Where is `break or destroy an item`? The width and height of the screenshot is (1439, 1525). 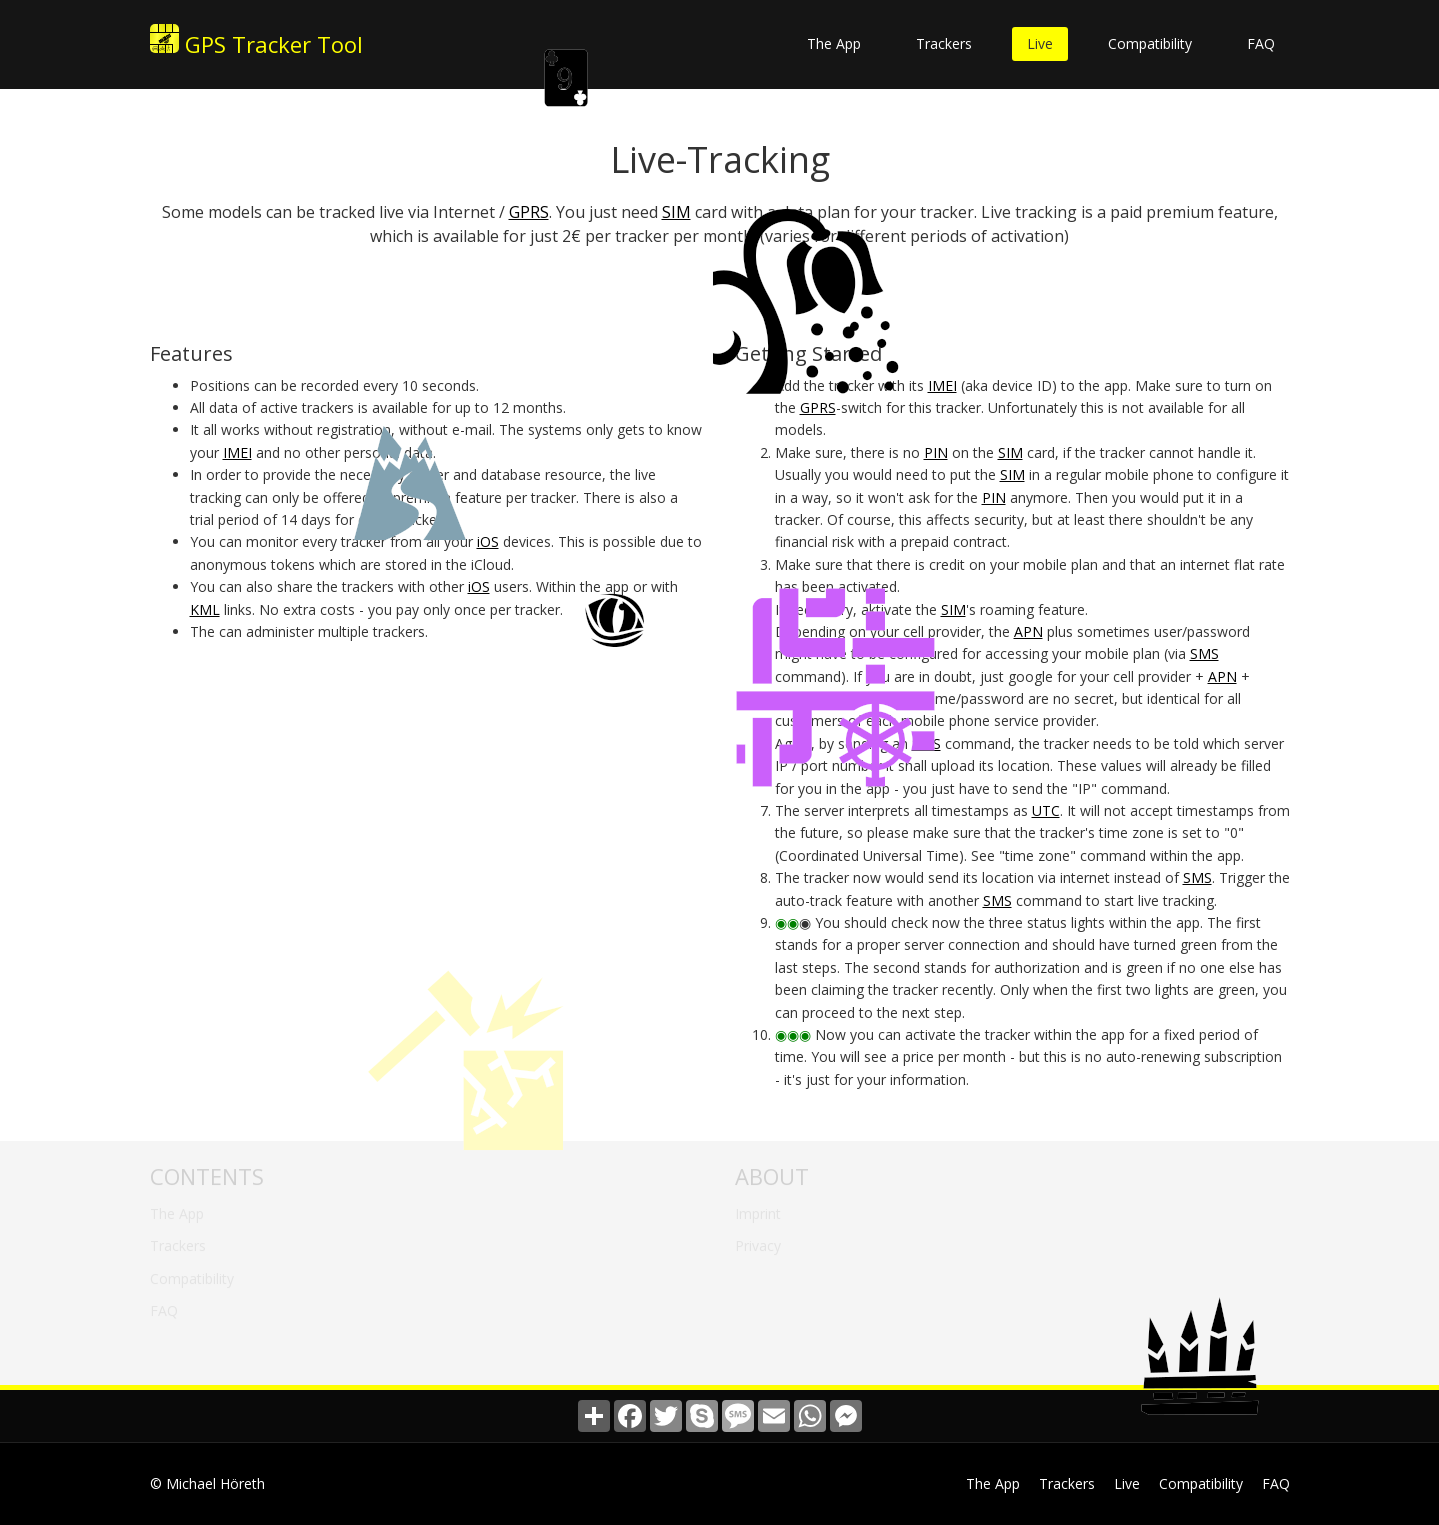 break or destroy an item is located at coordinates (465, 1051).